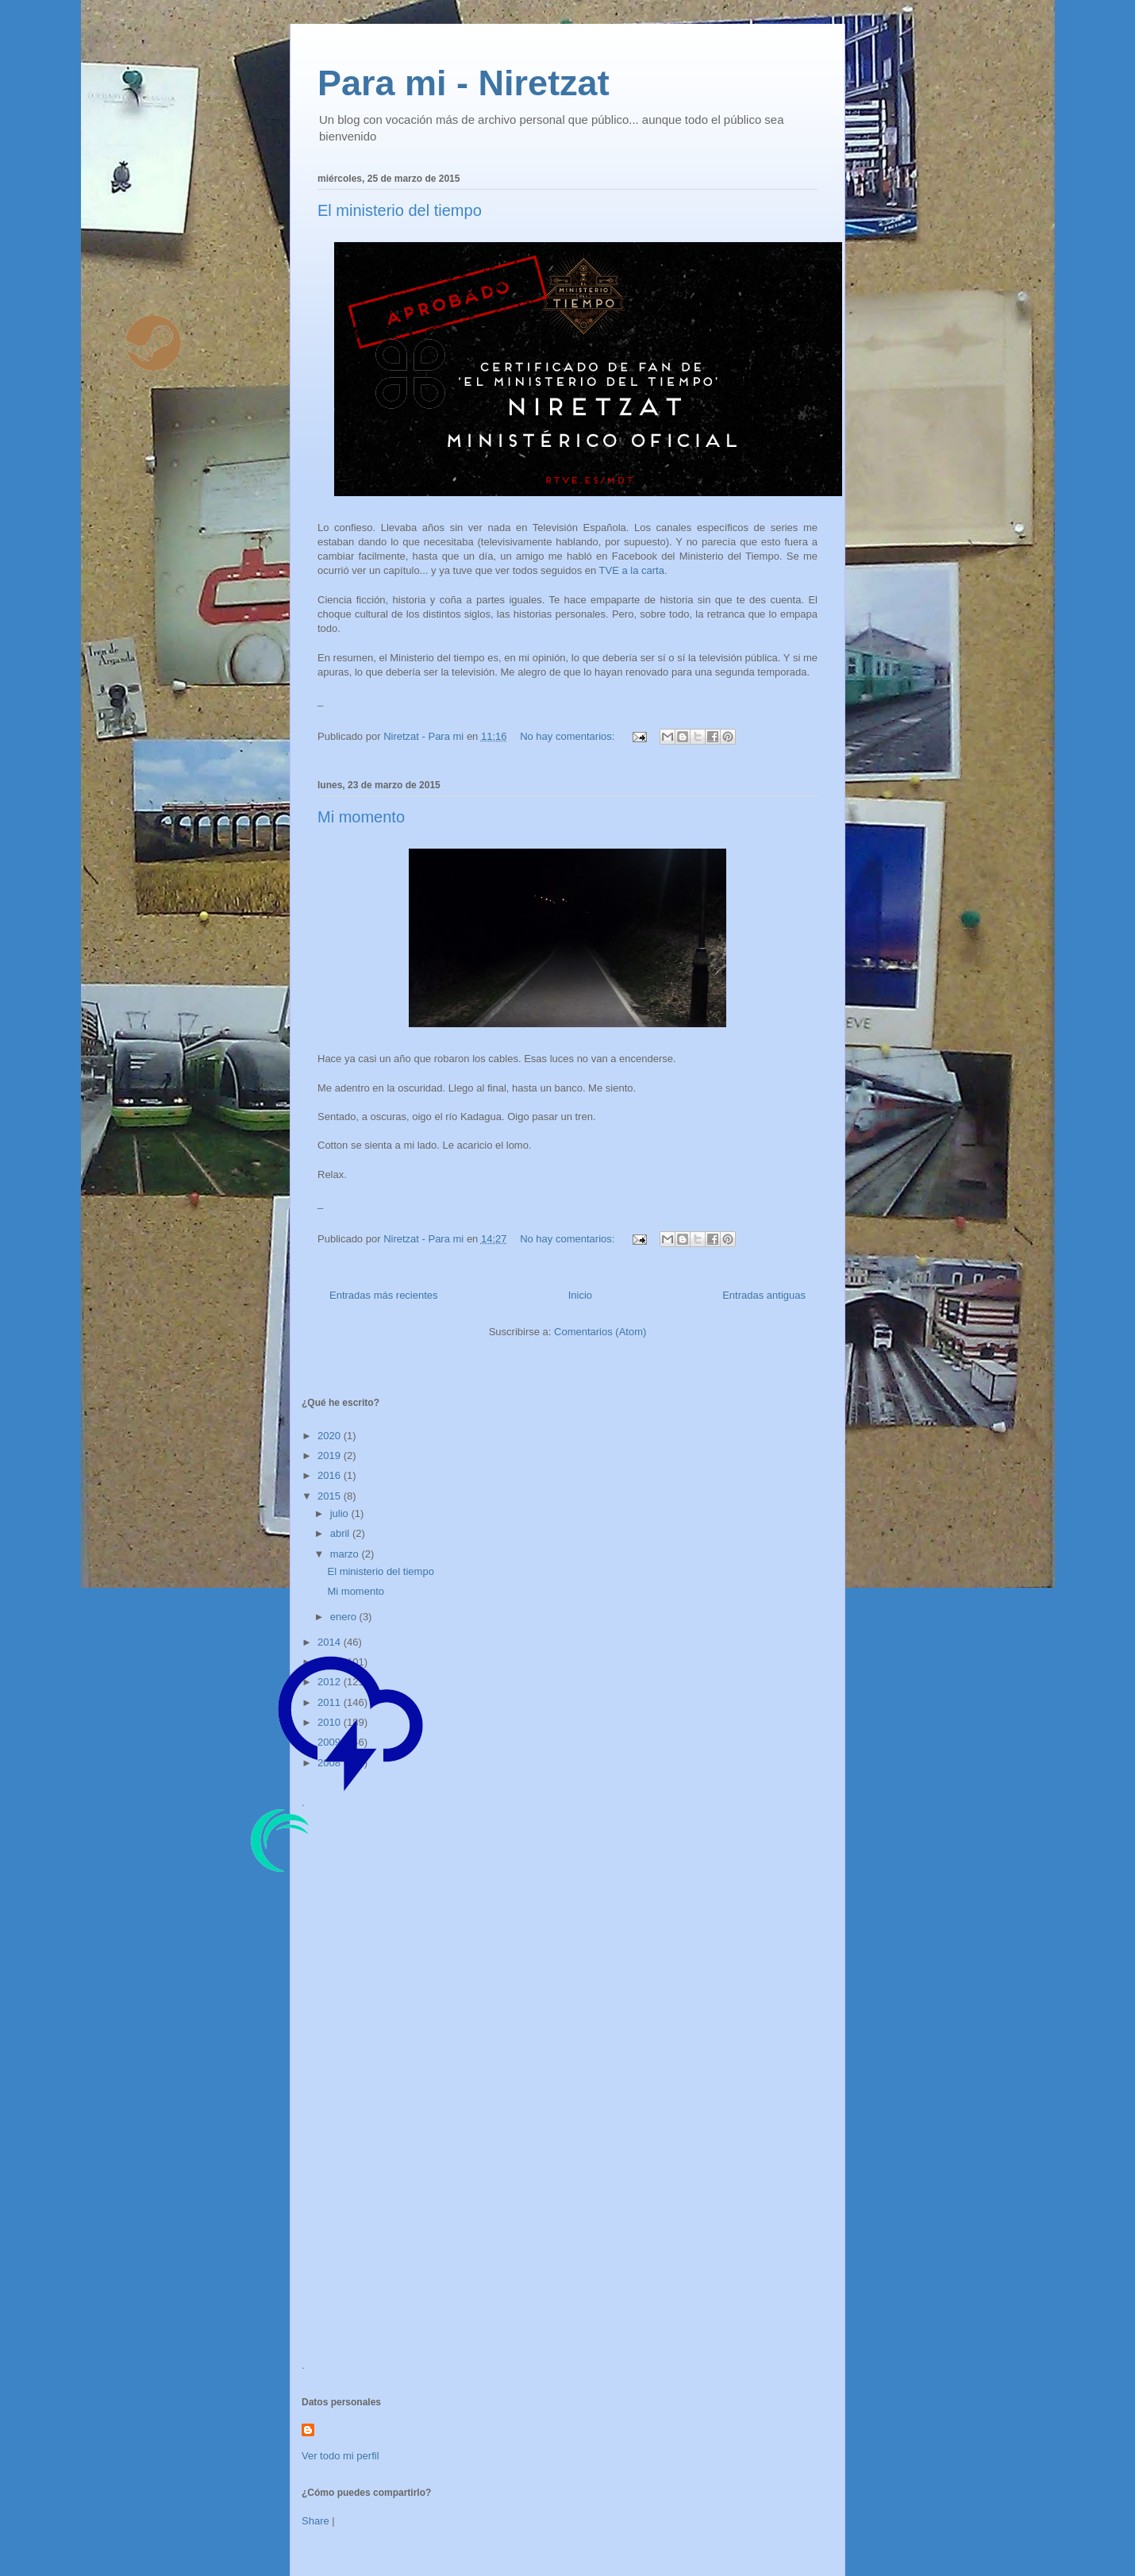 The image size is (1135, 2576). Describe the element at coordinates (350, 1722) in the screenshot. I see `indicates thunderstorm weather conditions` at that location.